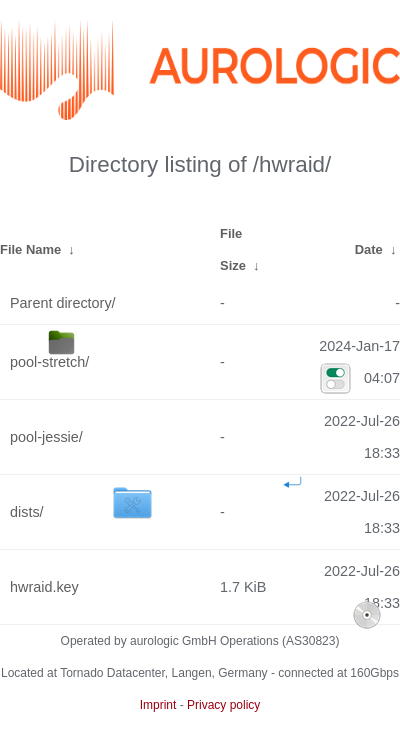 The width and height of the screenshot is (400, 753). I want to click on open the utilities folder, so click(132, 502).